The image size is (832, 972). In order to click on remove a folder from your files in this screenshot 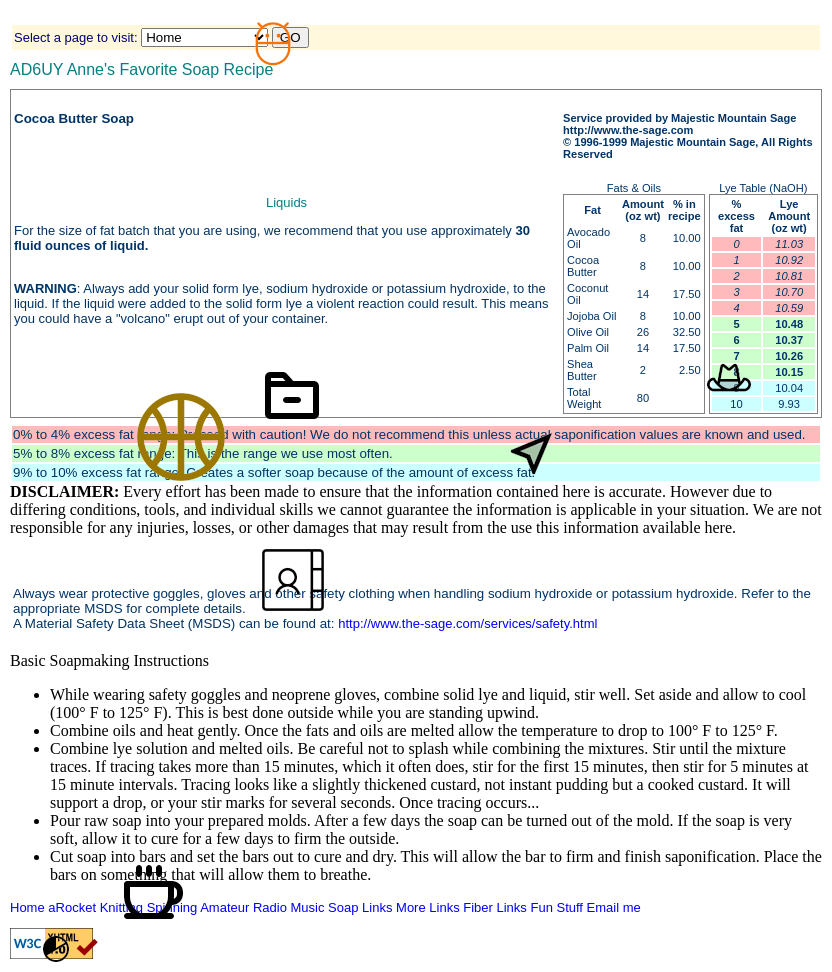, I will do `click(292, 396)`.